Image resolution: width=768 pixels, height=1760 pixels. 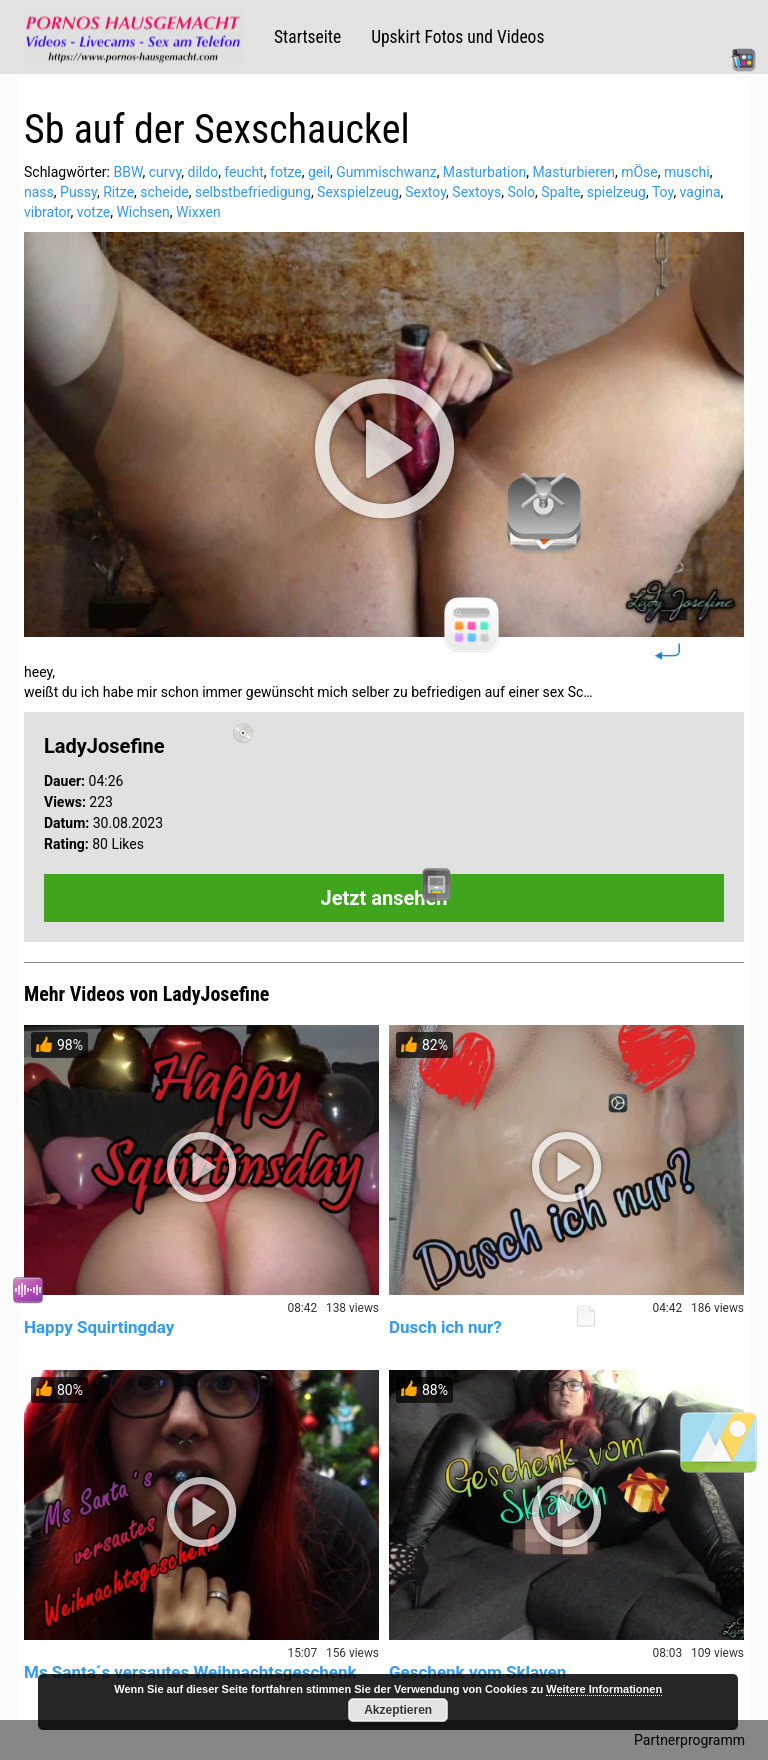 I want to click on nintendo ds rom file, so click(x=436, y=884).